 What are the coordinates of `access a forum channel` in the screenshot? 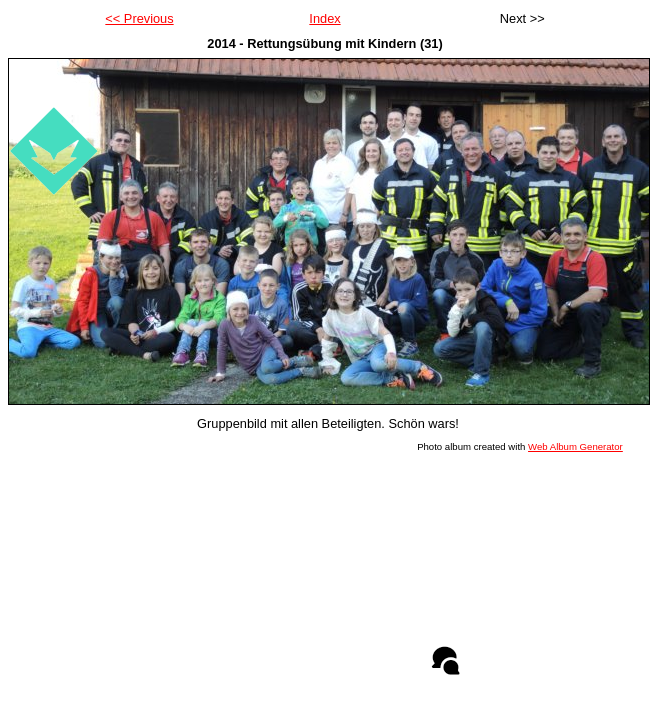 It's located at (446, 660).